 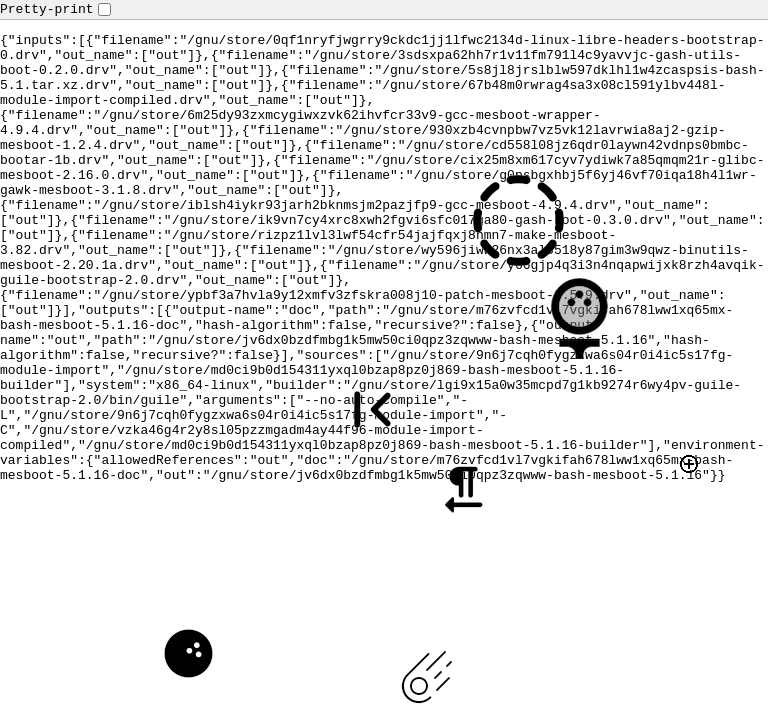 What do you see at coordinates (518, 220) in the screenshot?
I see `indicates a pending or in-progress state` at bounding box center [518, 220].